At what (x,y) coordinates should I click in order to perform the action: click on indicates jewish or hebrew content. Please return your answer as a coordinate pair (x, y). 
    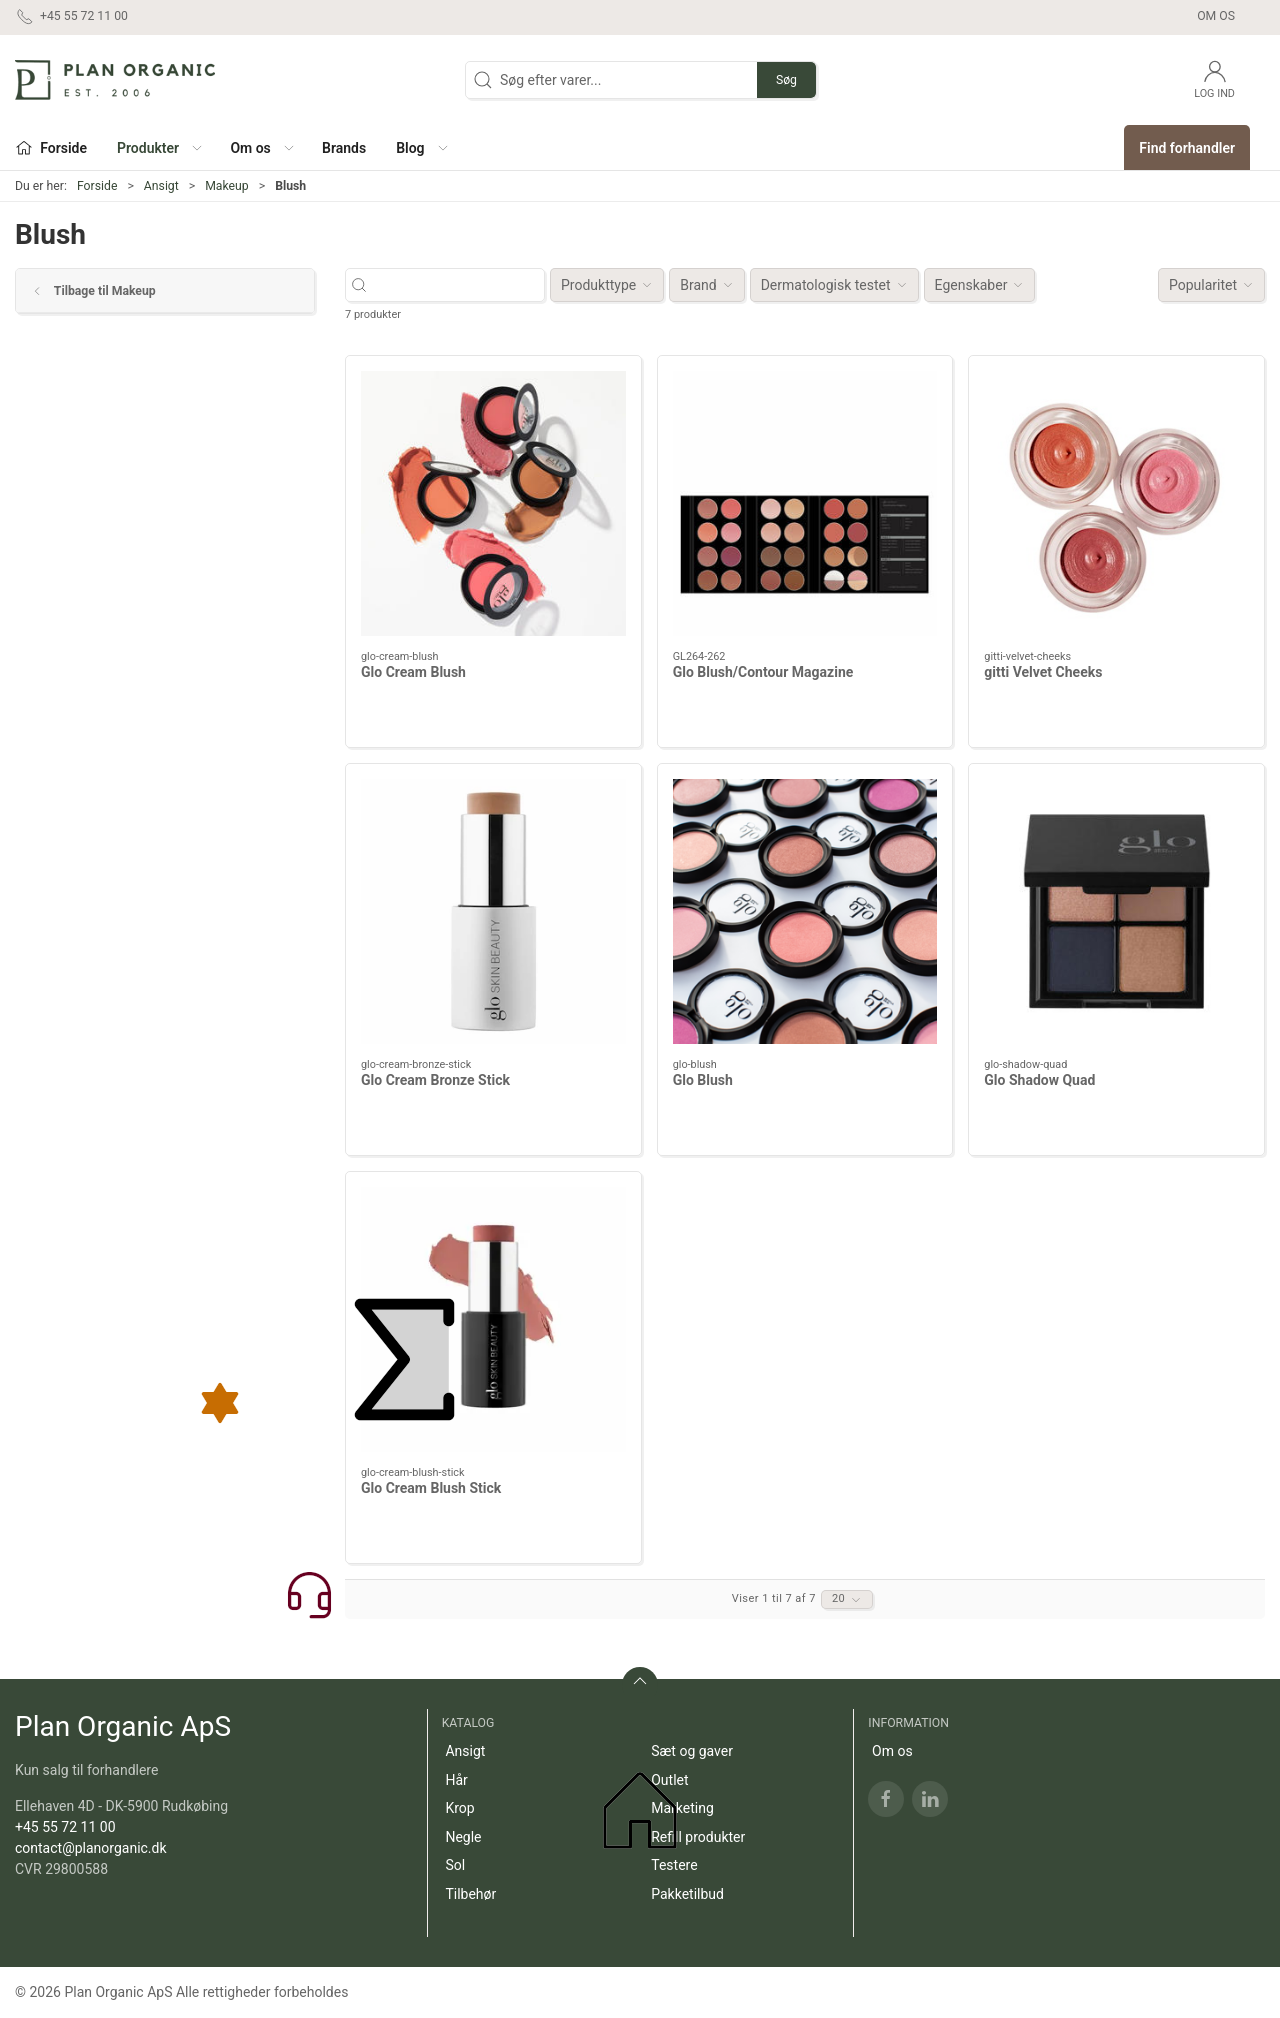
    Looking at the image, I should click on (220, 1403).